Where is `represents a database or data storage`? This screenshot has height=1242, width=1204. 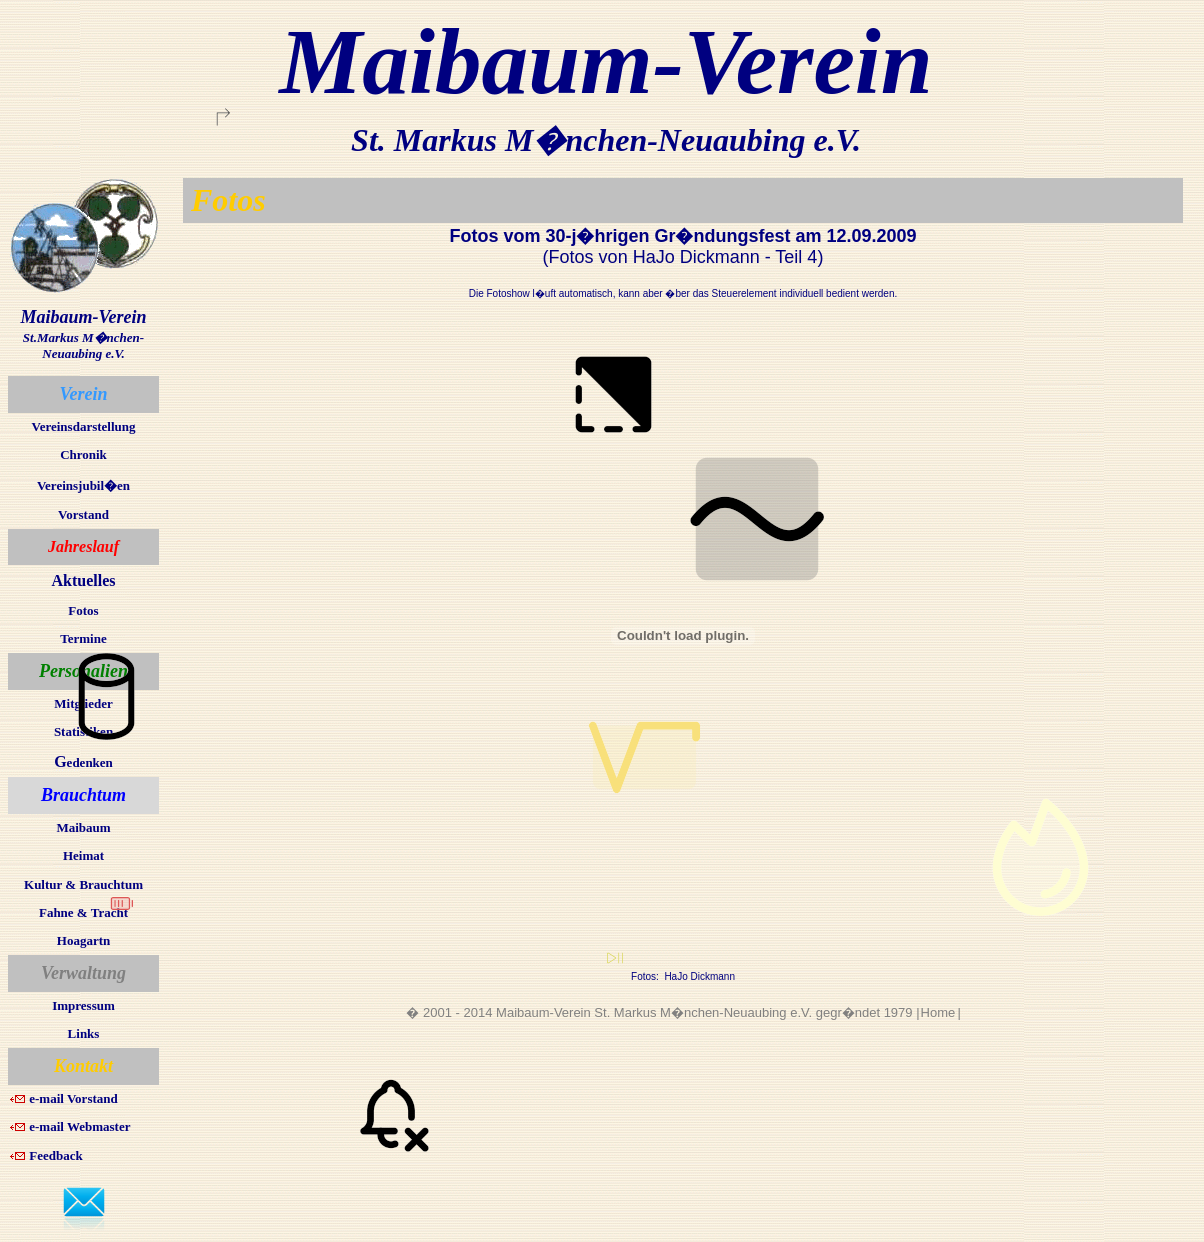 represents a database or data storage is located at coordinates (106, 696).